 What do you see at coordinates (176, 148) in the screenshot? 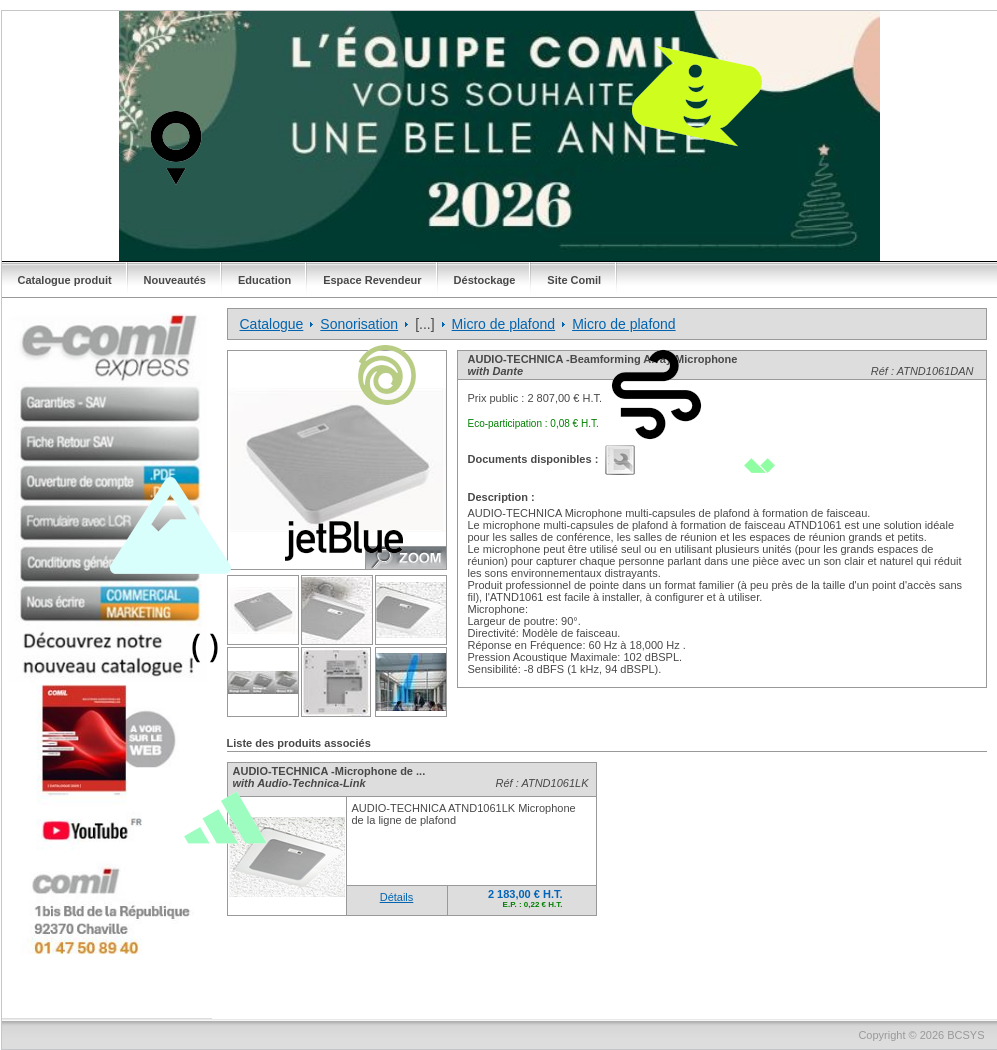
I see `open TomTom navigation app` at bounding box center [176, 148].